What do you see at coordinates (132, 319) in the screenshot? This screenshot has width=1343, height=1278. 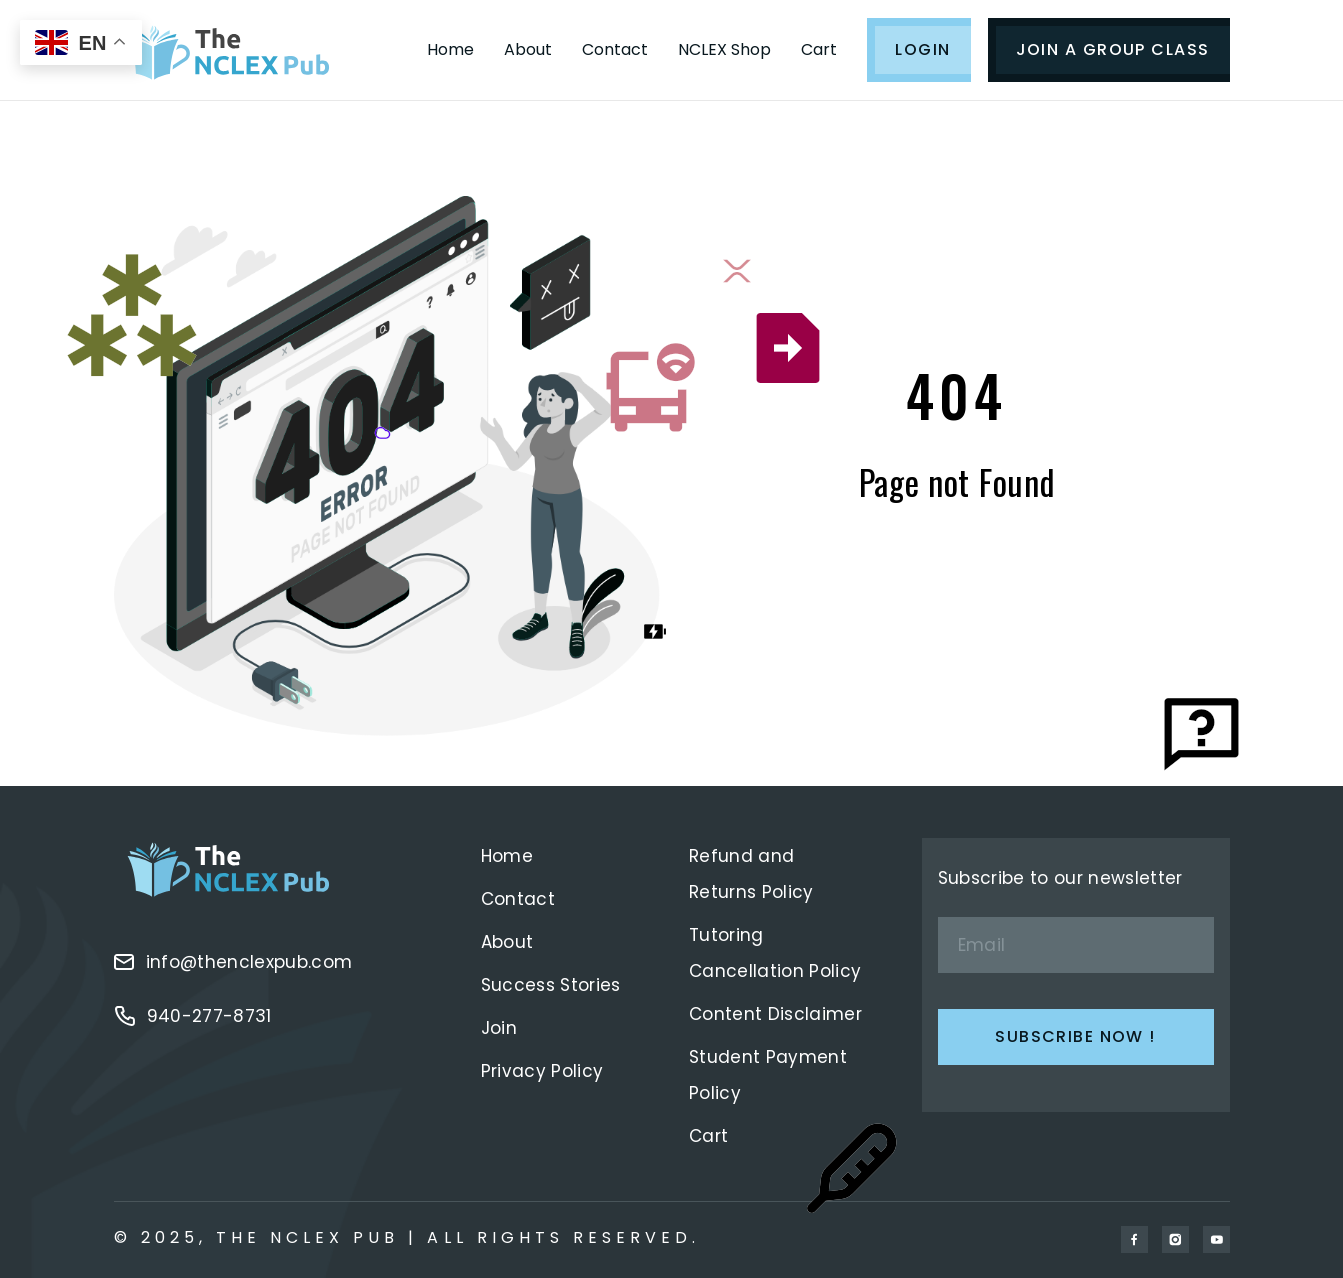 I see `connect to the fediverse network` at bounding box center [132, 319].